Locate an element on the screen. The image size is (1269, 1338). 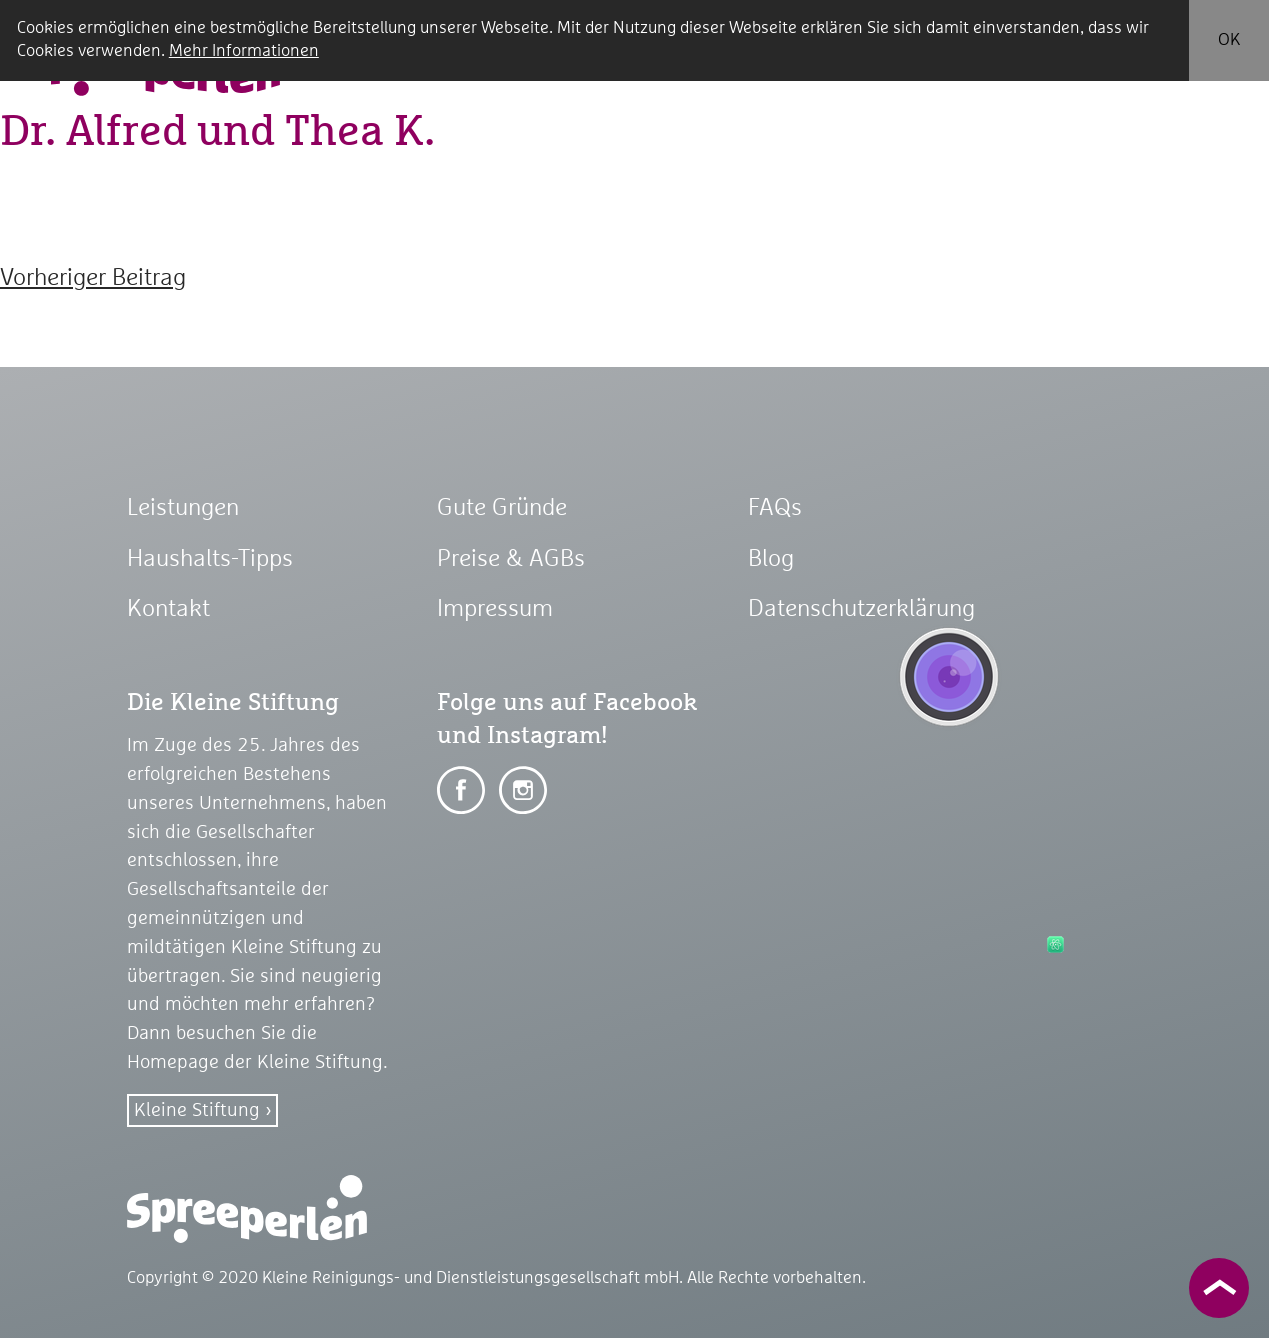
open Atom text editor is located at coordinates (1055, 944).